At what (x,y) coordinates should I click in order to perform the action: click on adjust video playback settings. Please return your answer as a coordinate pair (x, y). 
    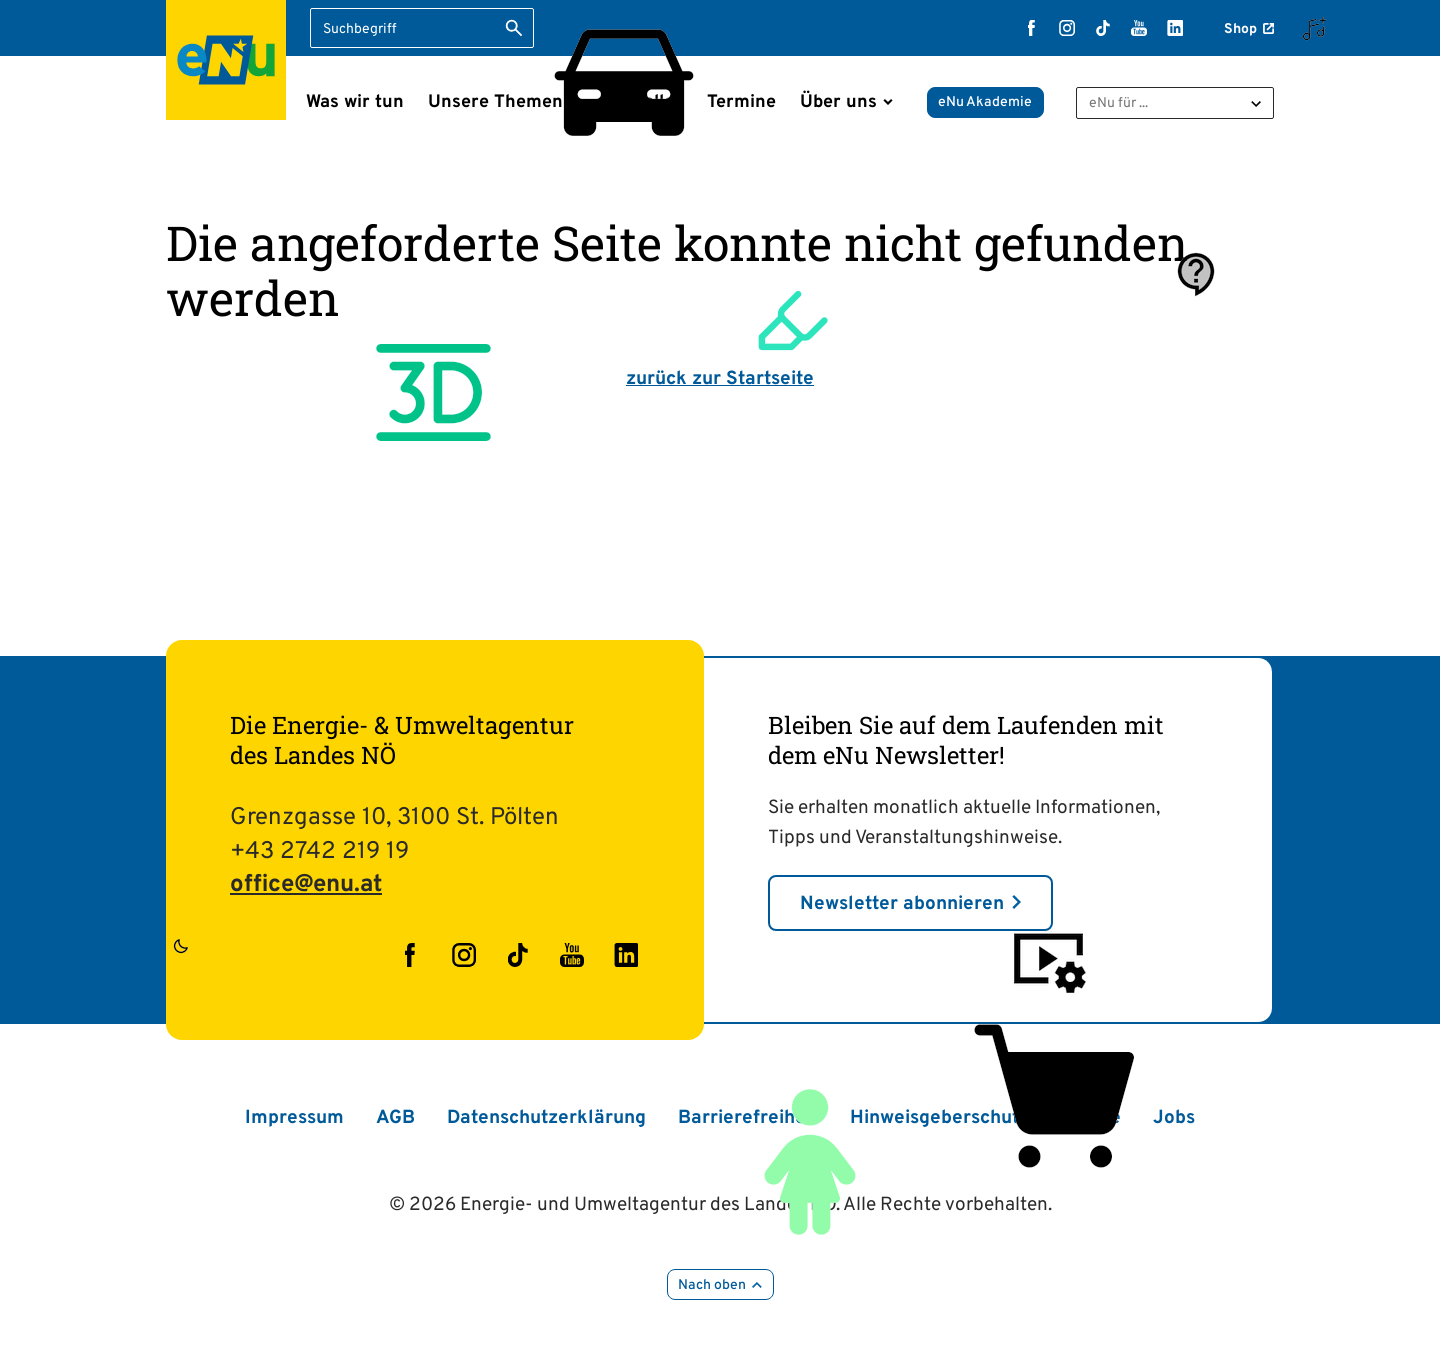
    Looking at the image, I should click on (1048, 958).